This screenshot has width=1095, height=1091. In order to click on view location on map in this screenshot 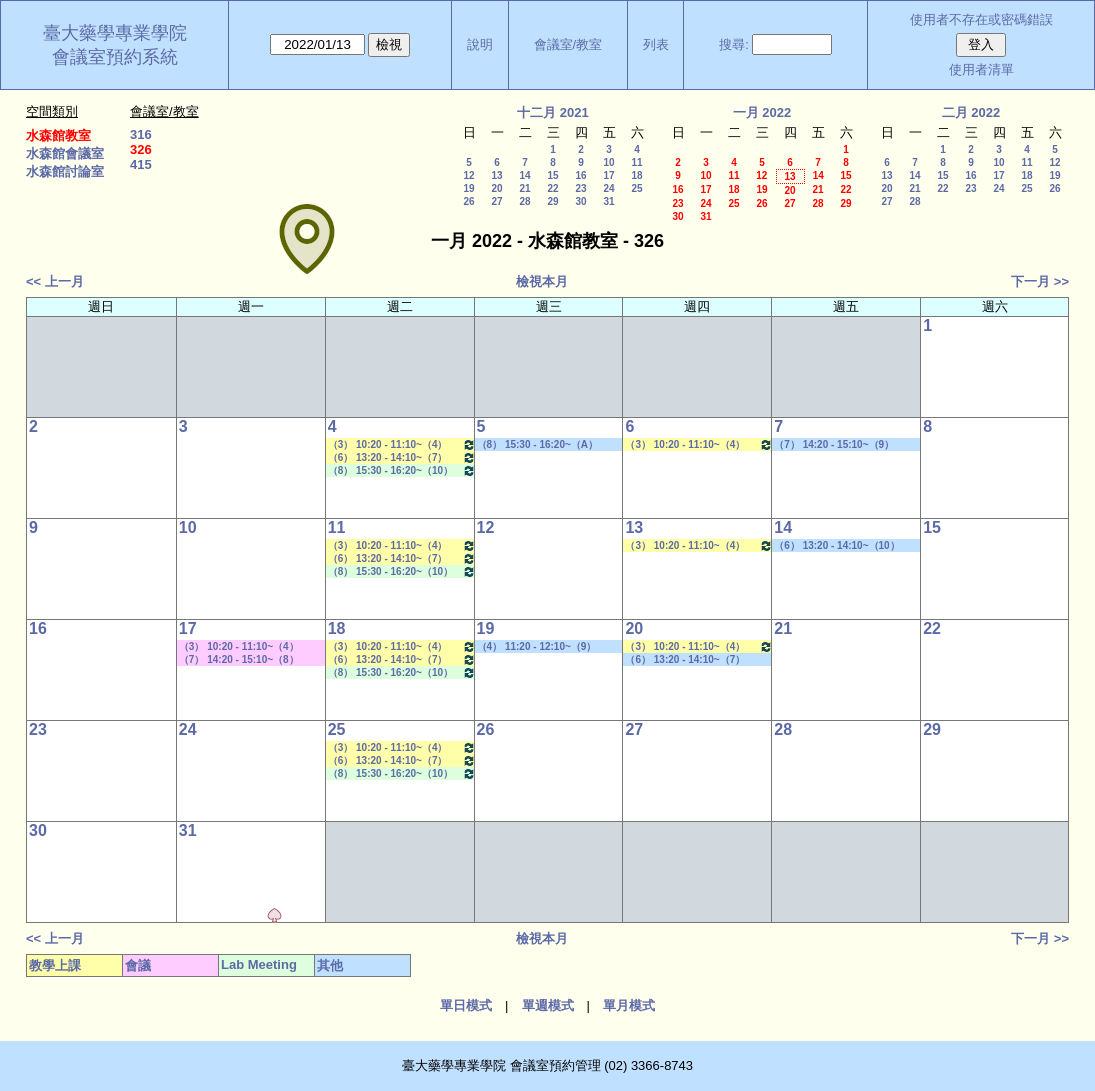, I will do `click(307, 239)`.